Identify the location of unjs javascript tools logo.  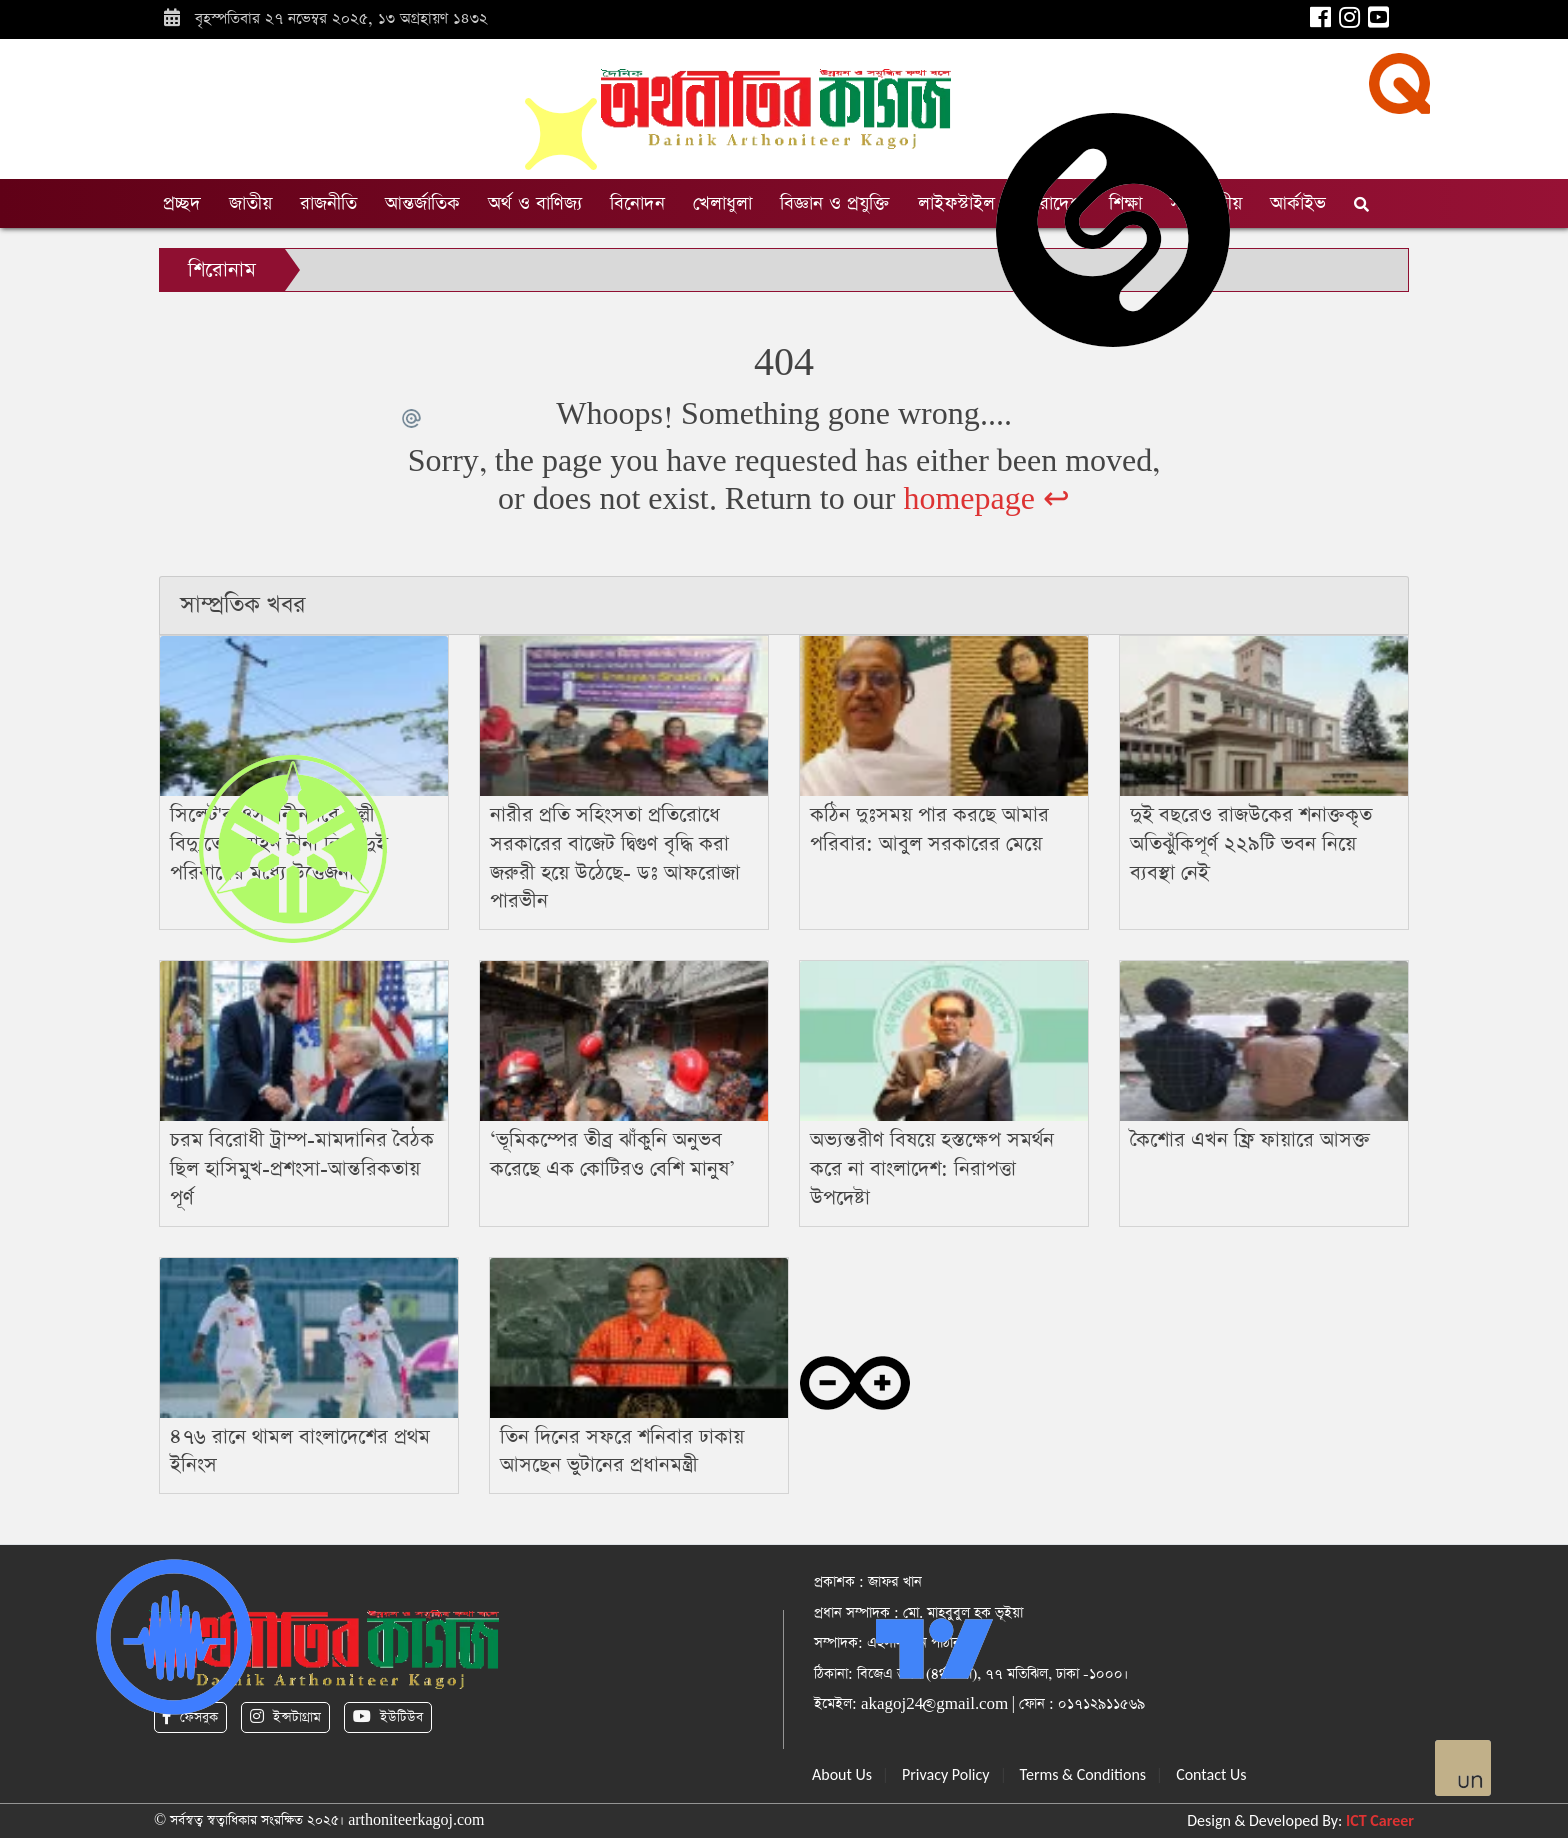
(1463, 1768).